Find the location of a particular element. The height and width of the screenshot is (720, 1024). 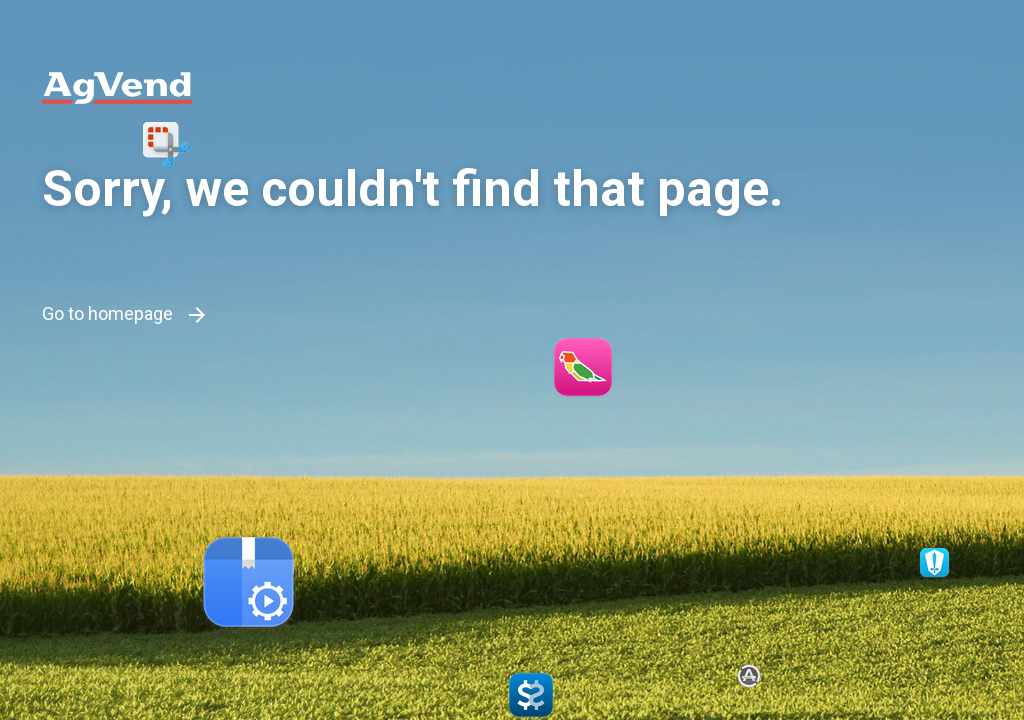

open fava, a web interface for beancount accounting is located at coordinates (531, 695).